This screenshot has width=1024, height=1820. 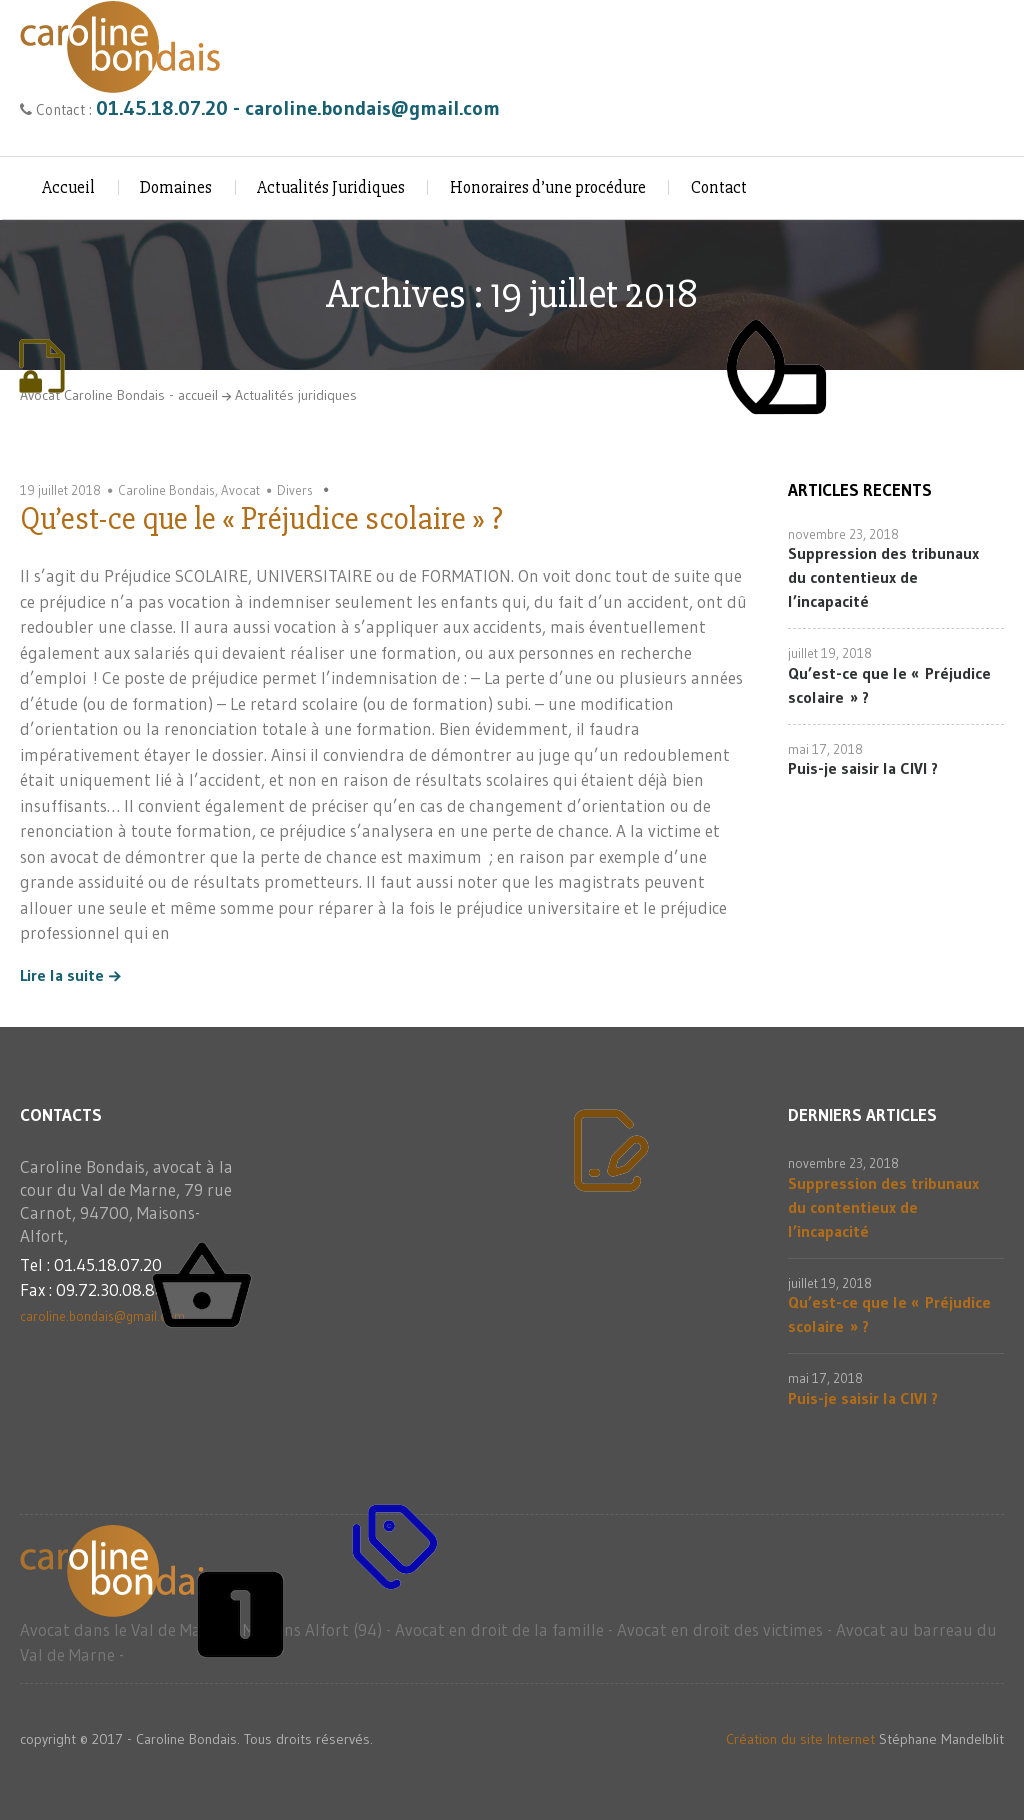 What do you see at coordinates (395, 1547) in the screenshot?
I see `manage tags or labels` at bounding box center [395, 1547].